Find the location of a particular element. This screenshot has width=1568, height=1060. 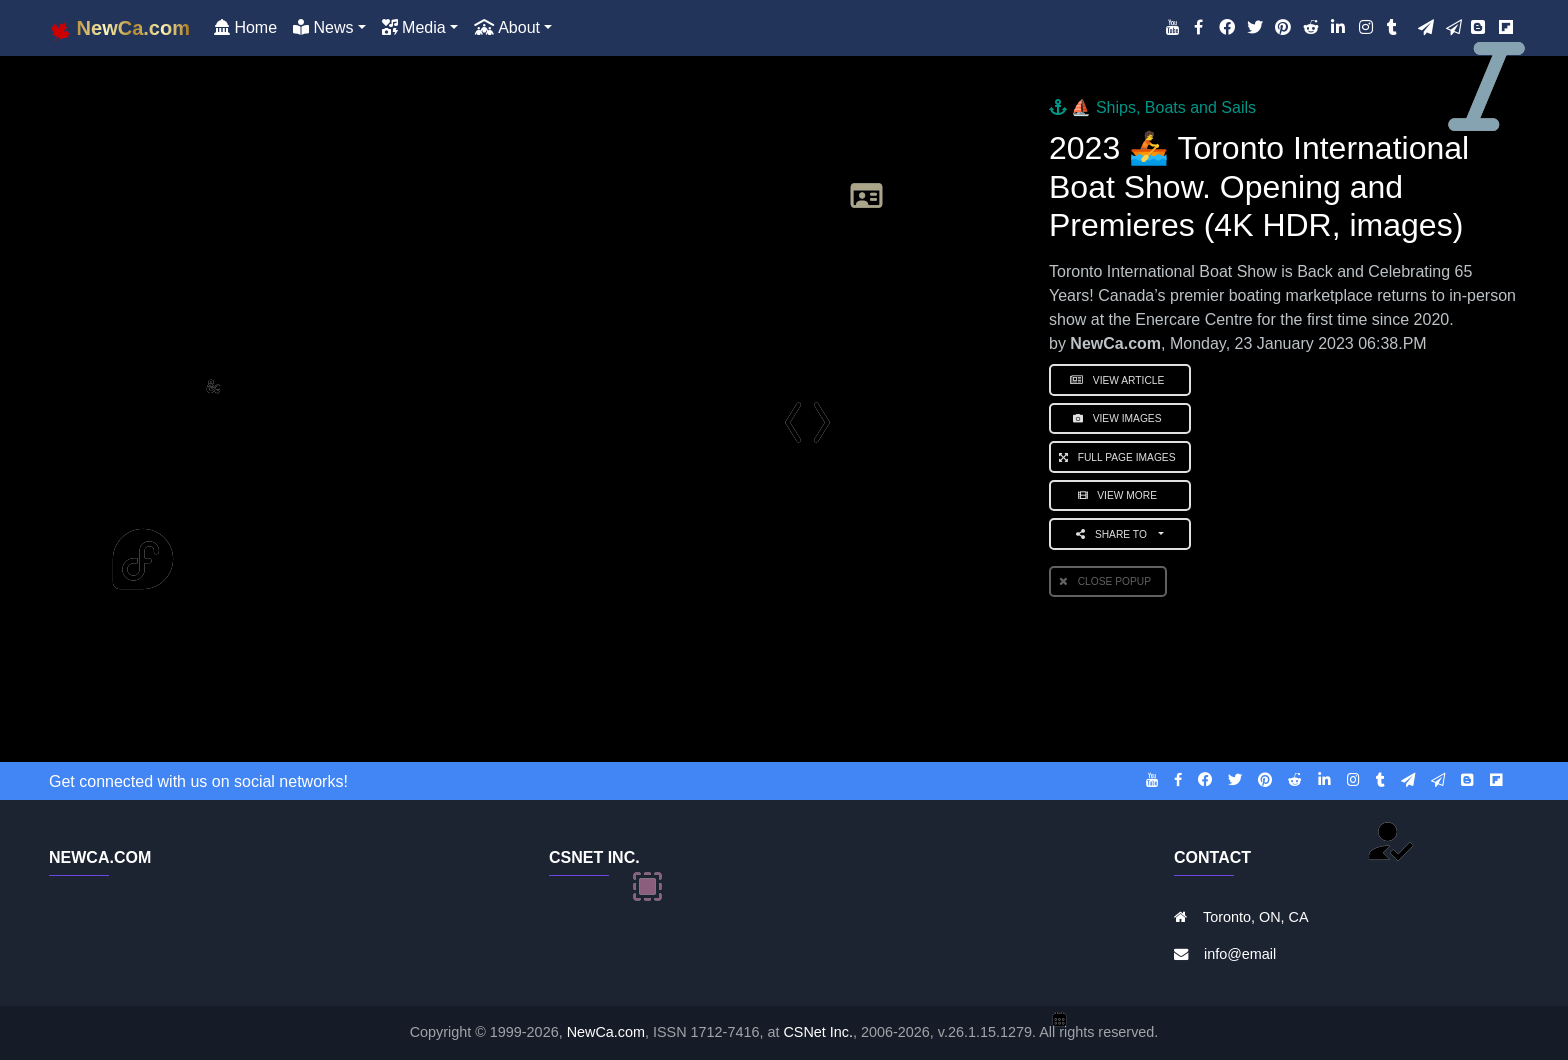

apply italic formatting to selected text is located at coordinates (1486, 86).